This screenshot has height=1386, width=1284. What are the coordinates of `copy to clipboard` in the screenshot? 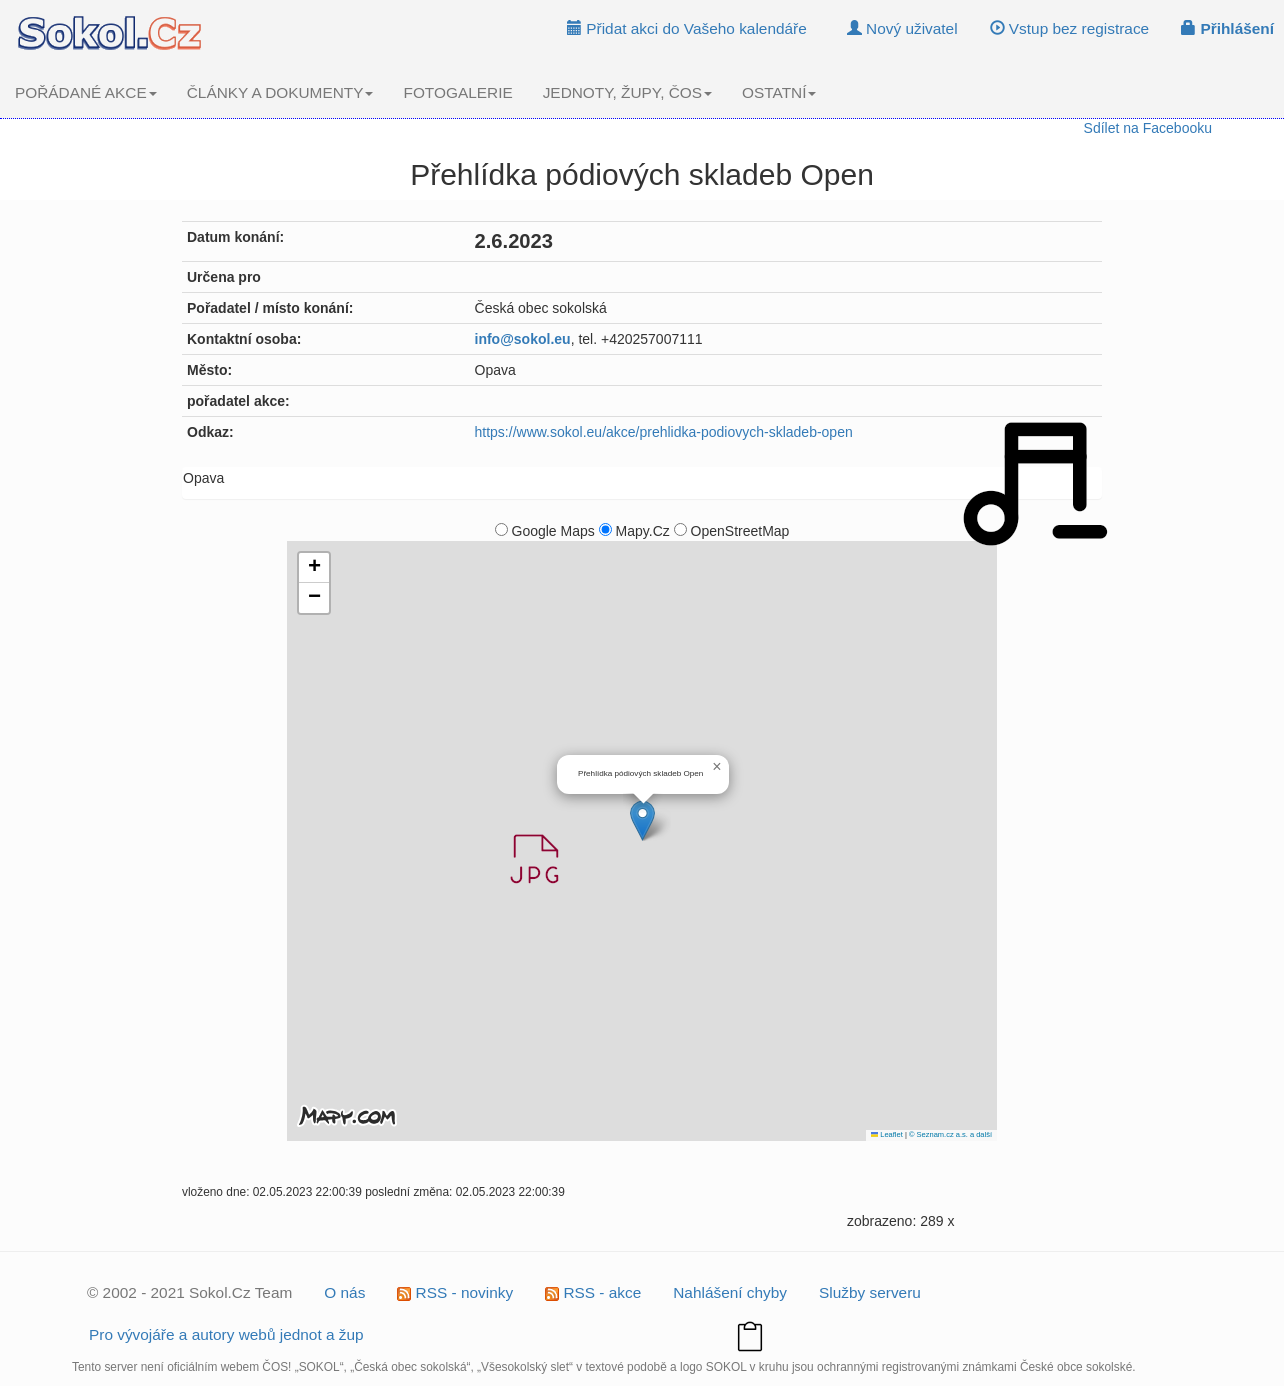 It's located at (750, 1337).